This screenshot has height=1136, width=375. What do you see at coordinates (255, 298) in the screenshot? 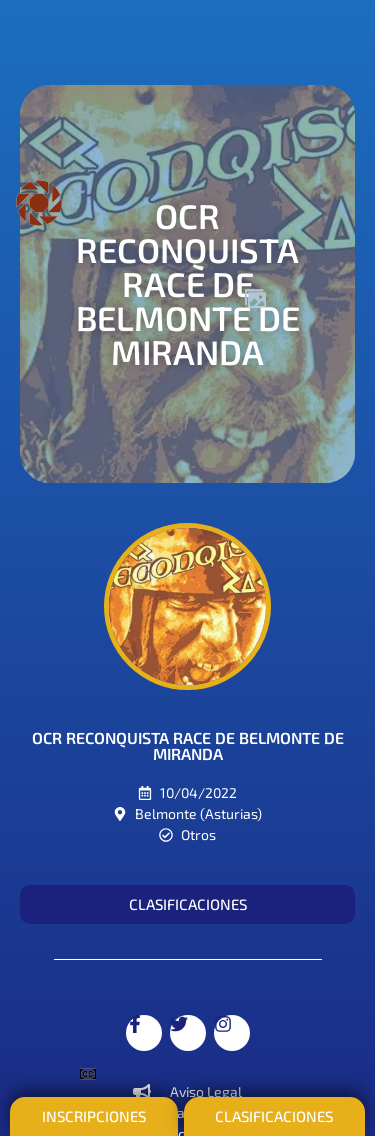
I see `view photo gallery` at bounding box center [255, 298].